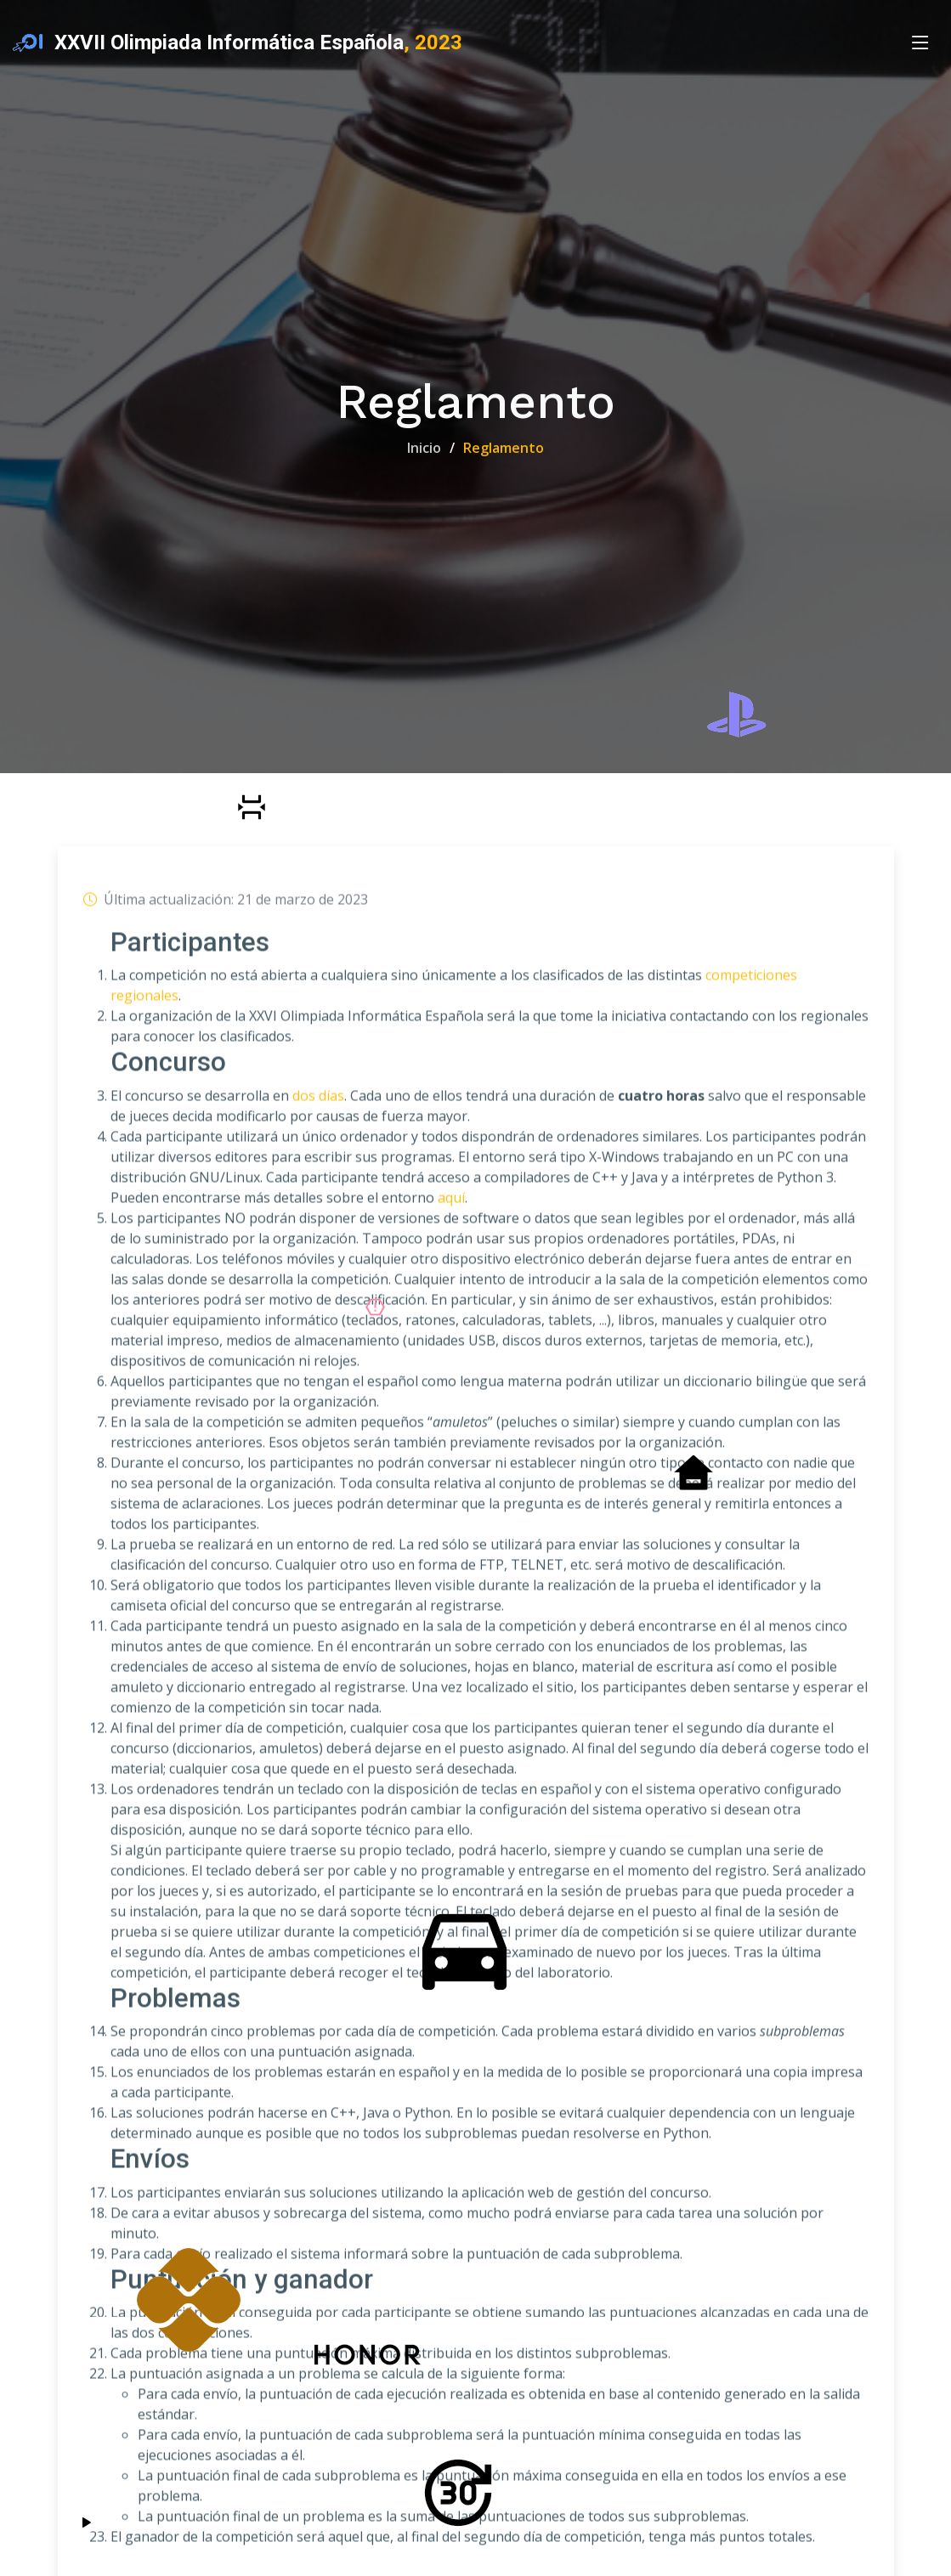 The image size is (951, 2576). Describe the element at coordinates (693, 1474) in the screenshot. I see `navigate to home screen` at that location.